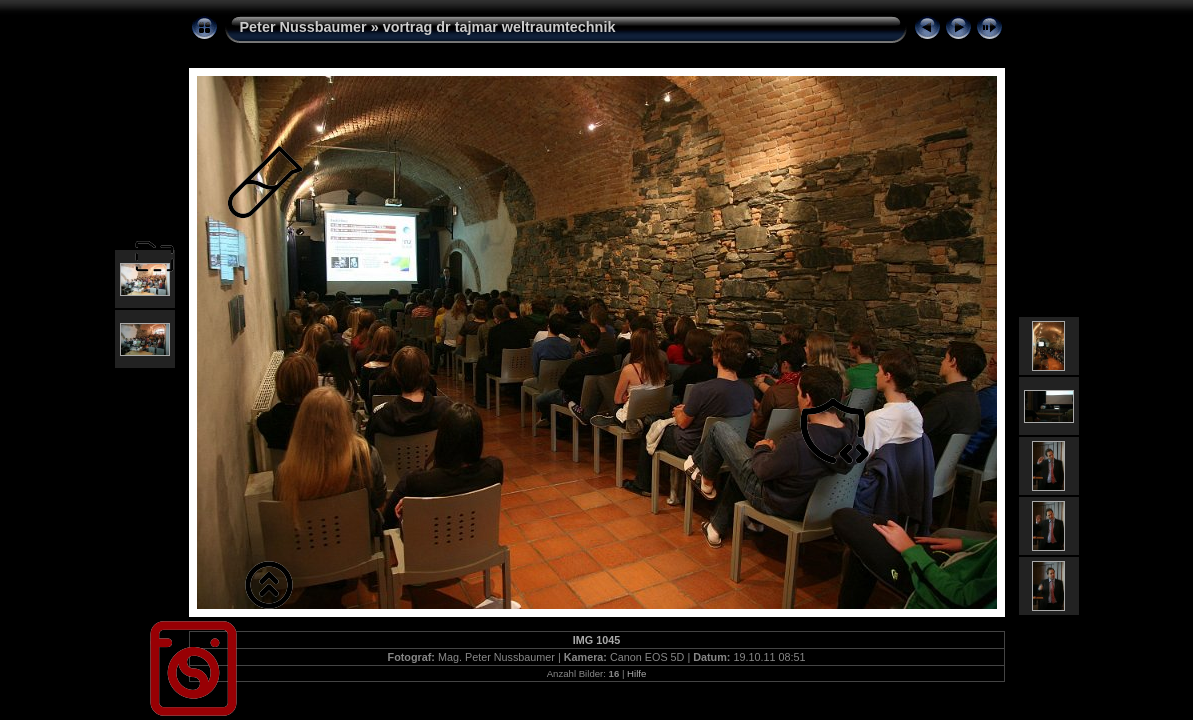  Describe the element at coordinates (193, 668) in the screenshot. I see `access laundry or appliance settings` at that location.